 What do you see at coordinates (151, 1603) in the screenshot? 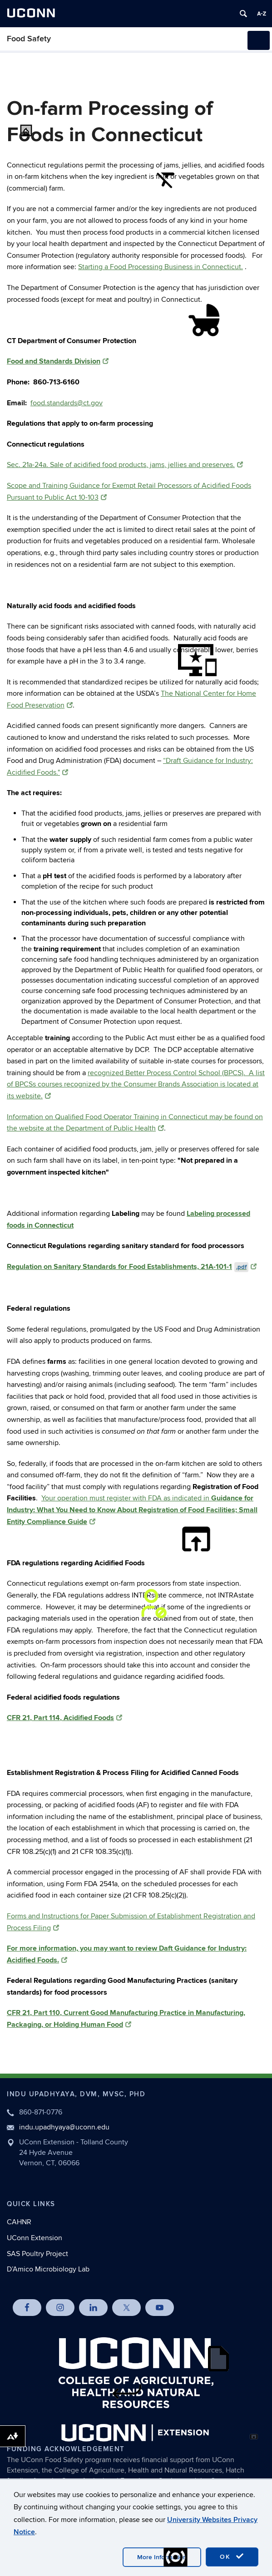
I see `cancel or block a user account` at bounding box center [151, 1603].